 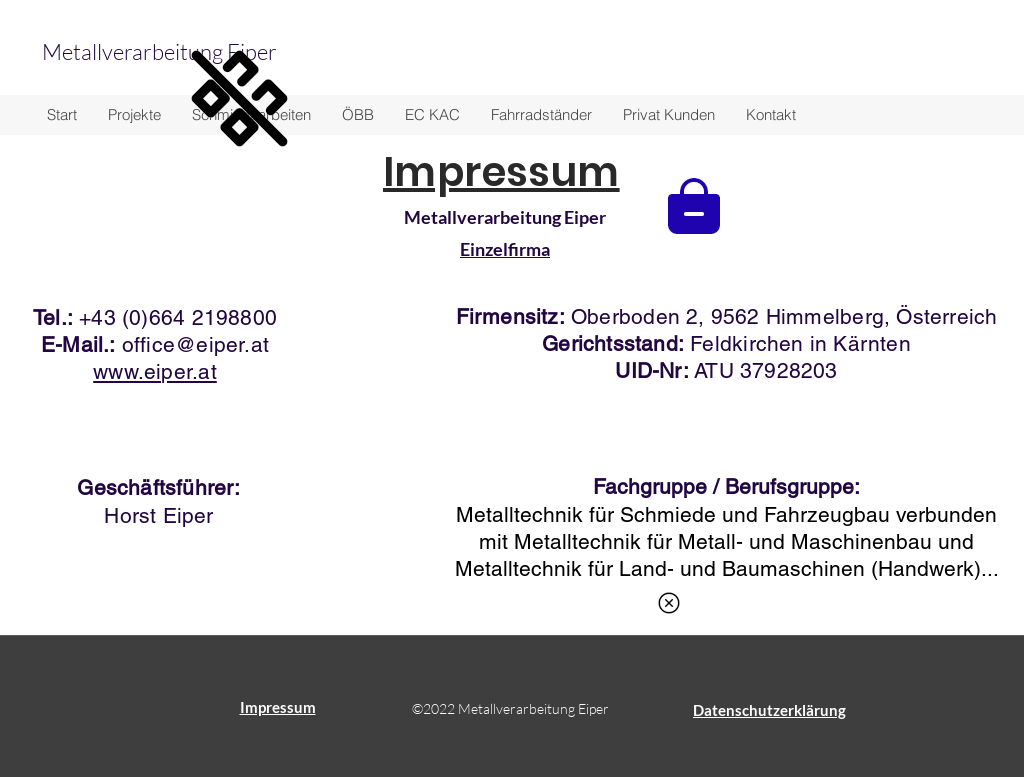 I want to click on components or modules are currently disabled, so click(x=239, y=98).